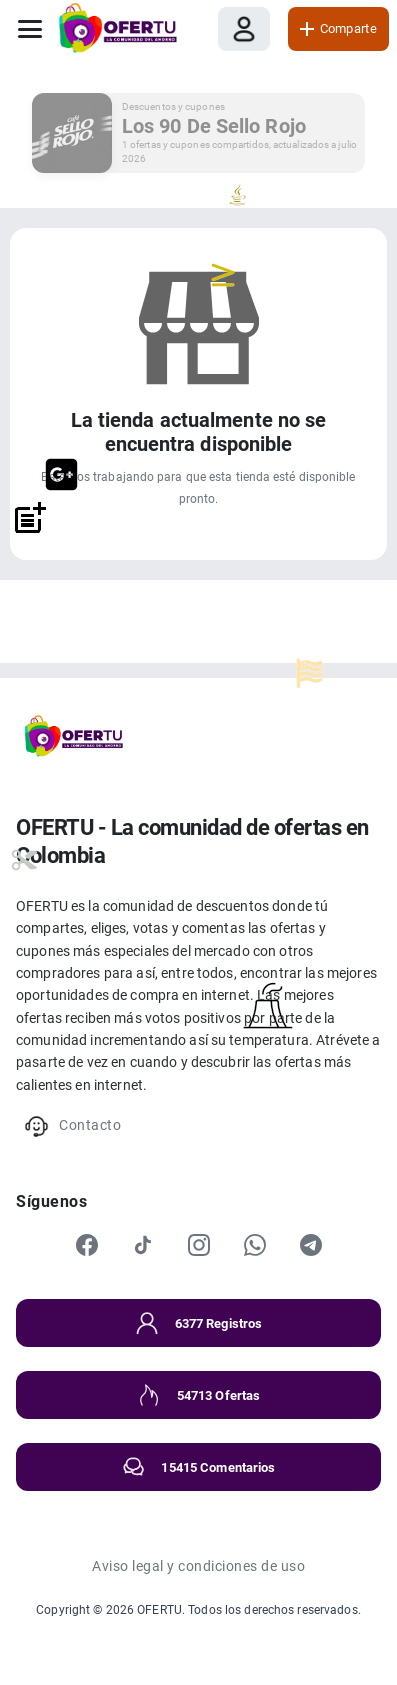 Image resolution: width=397 pixels, height=1685 pixels. I want to click on greater than or equal to mathematical operator, so click(222, 275).